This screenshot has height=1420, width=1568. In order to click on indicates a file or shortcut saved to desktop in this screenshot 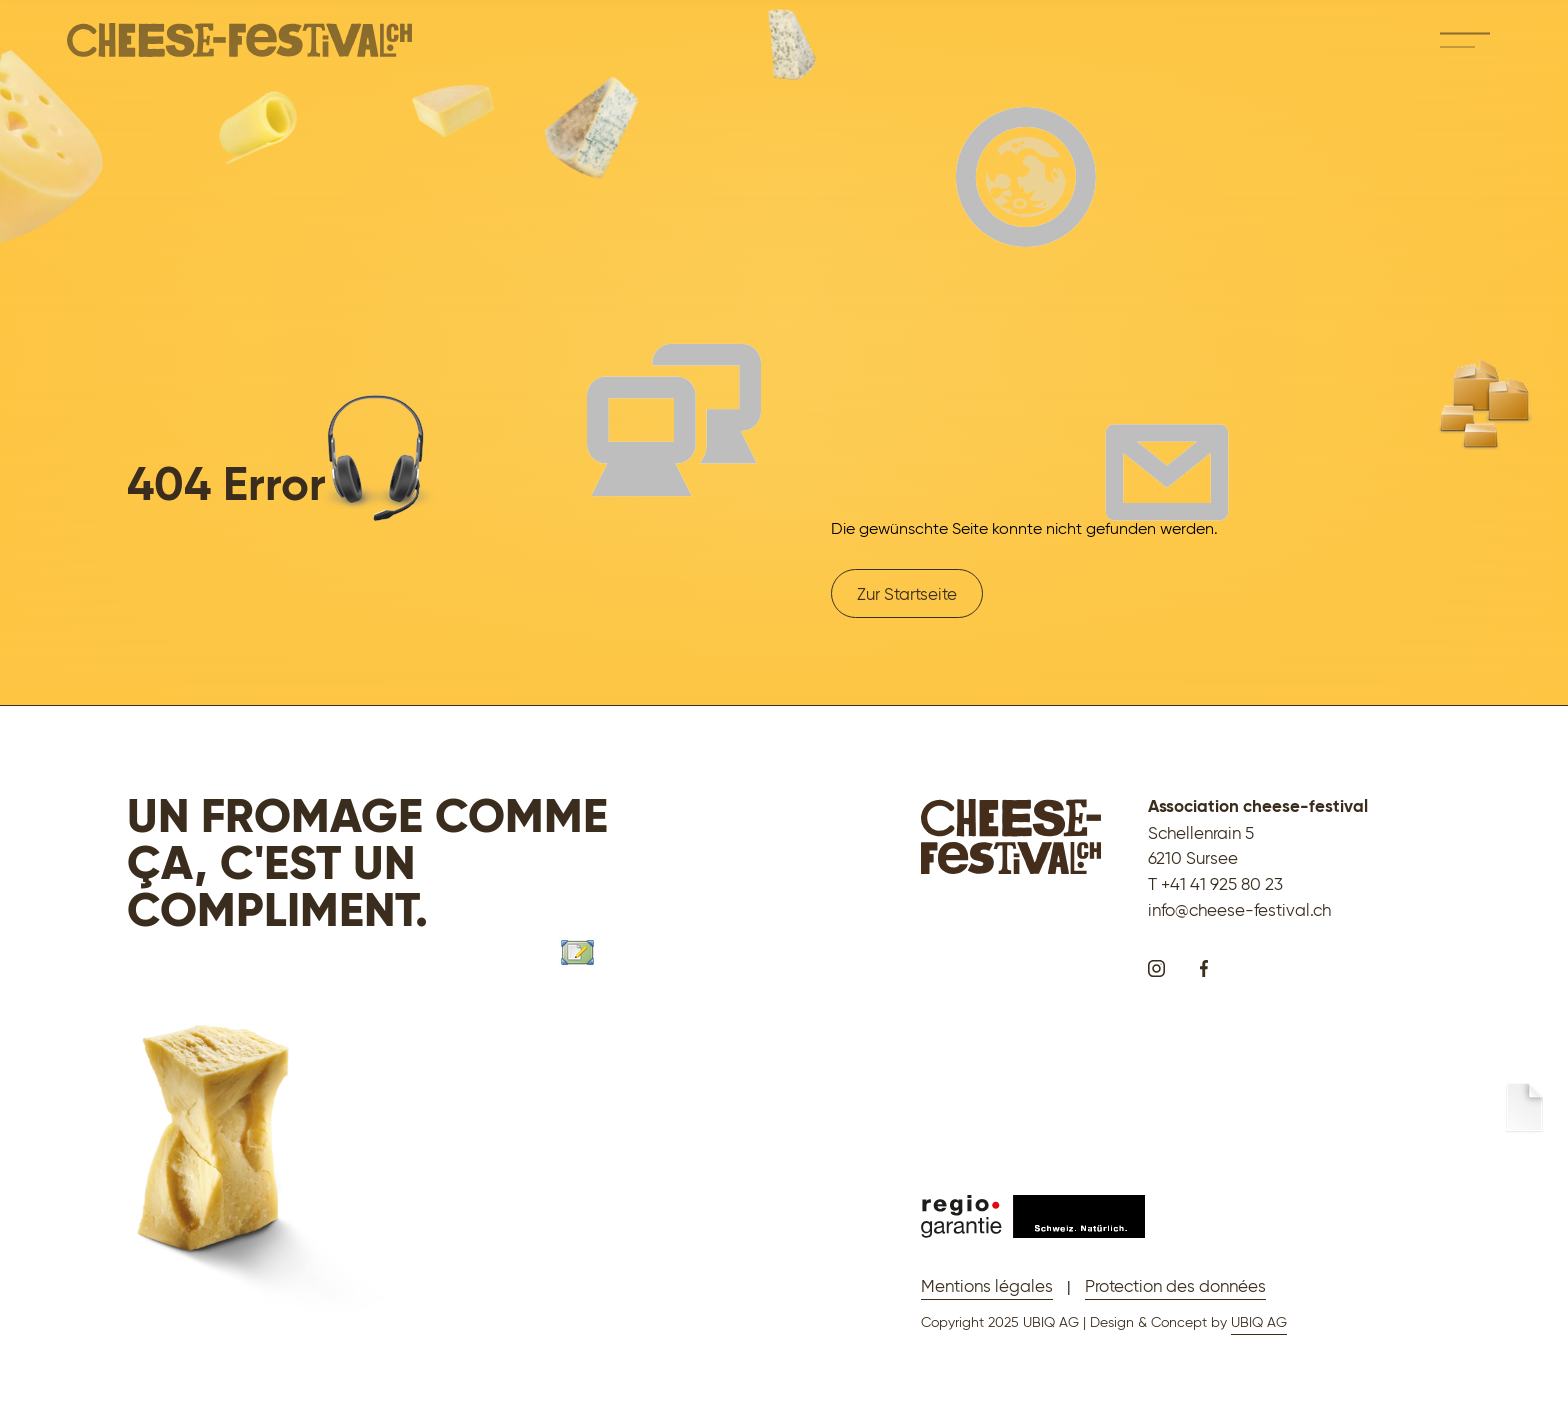, I will do `click(577, 952)`.